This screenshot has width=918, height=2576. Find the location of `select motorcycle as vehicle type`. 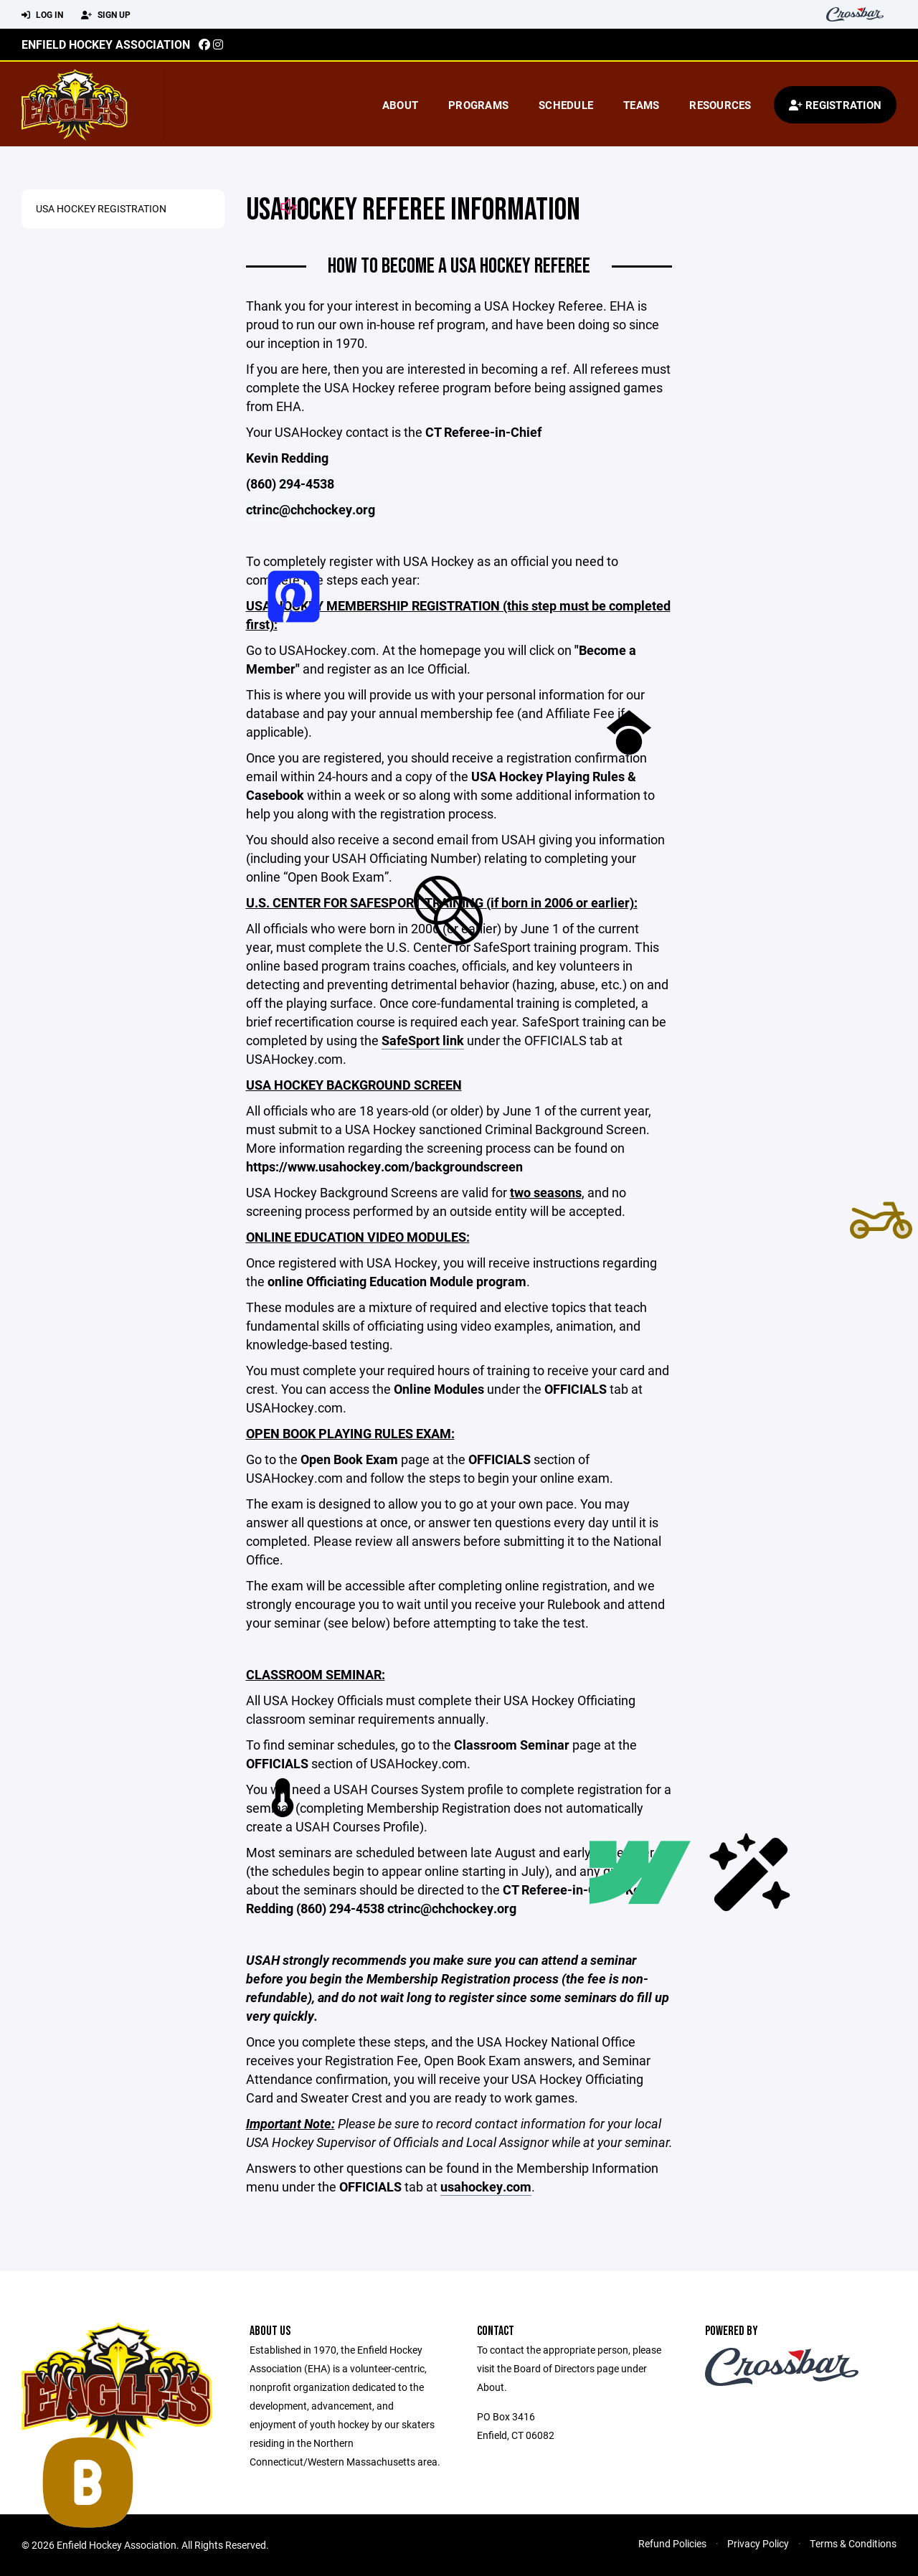

select motorcycle as vehicle type is located at coordinates (881, 1221).